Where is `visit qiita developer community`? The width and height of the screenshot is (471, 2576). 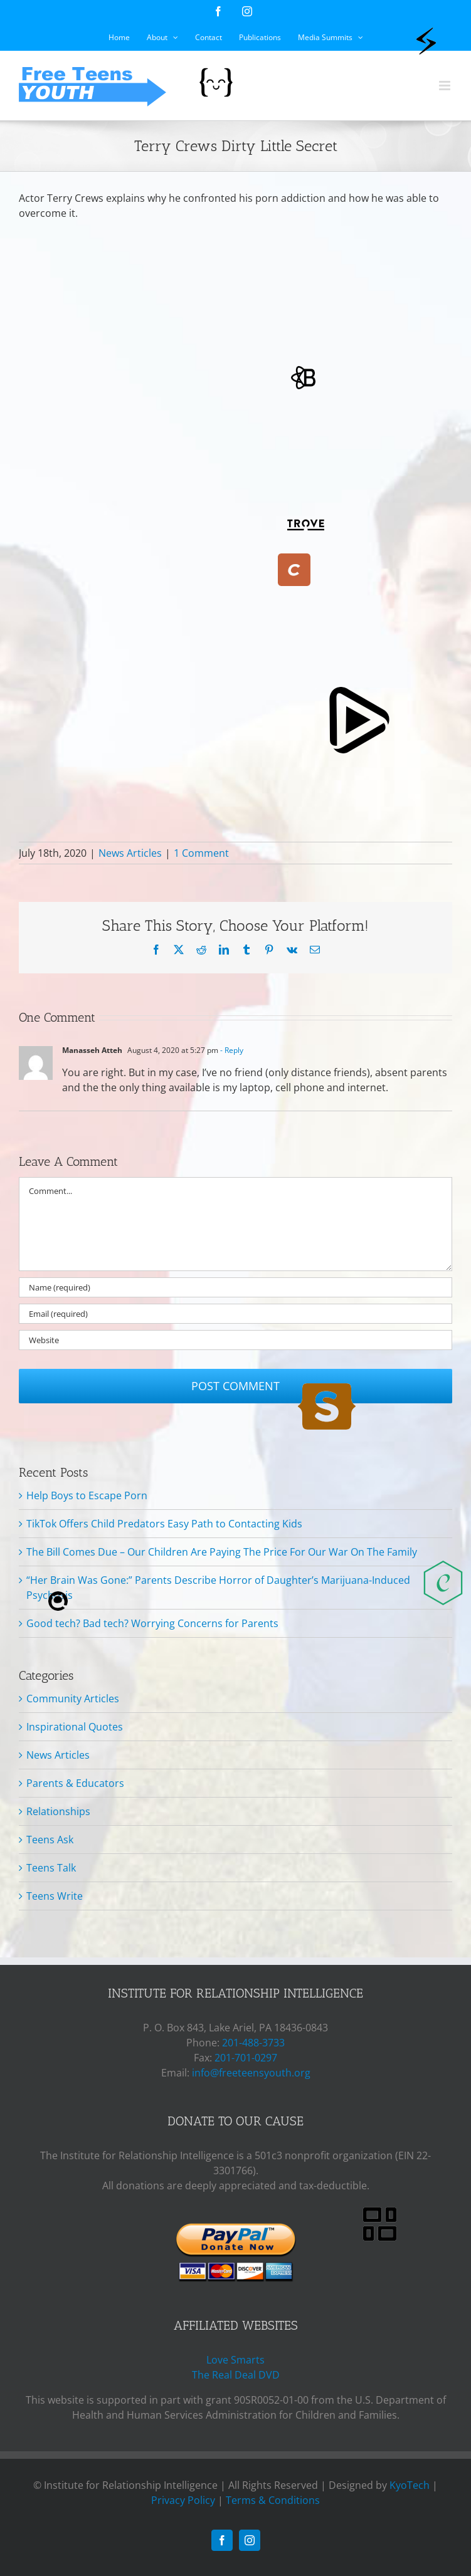 visit qiita developer community is located at coordinates (58, 1601).